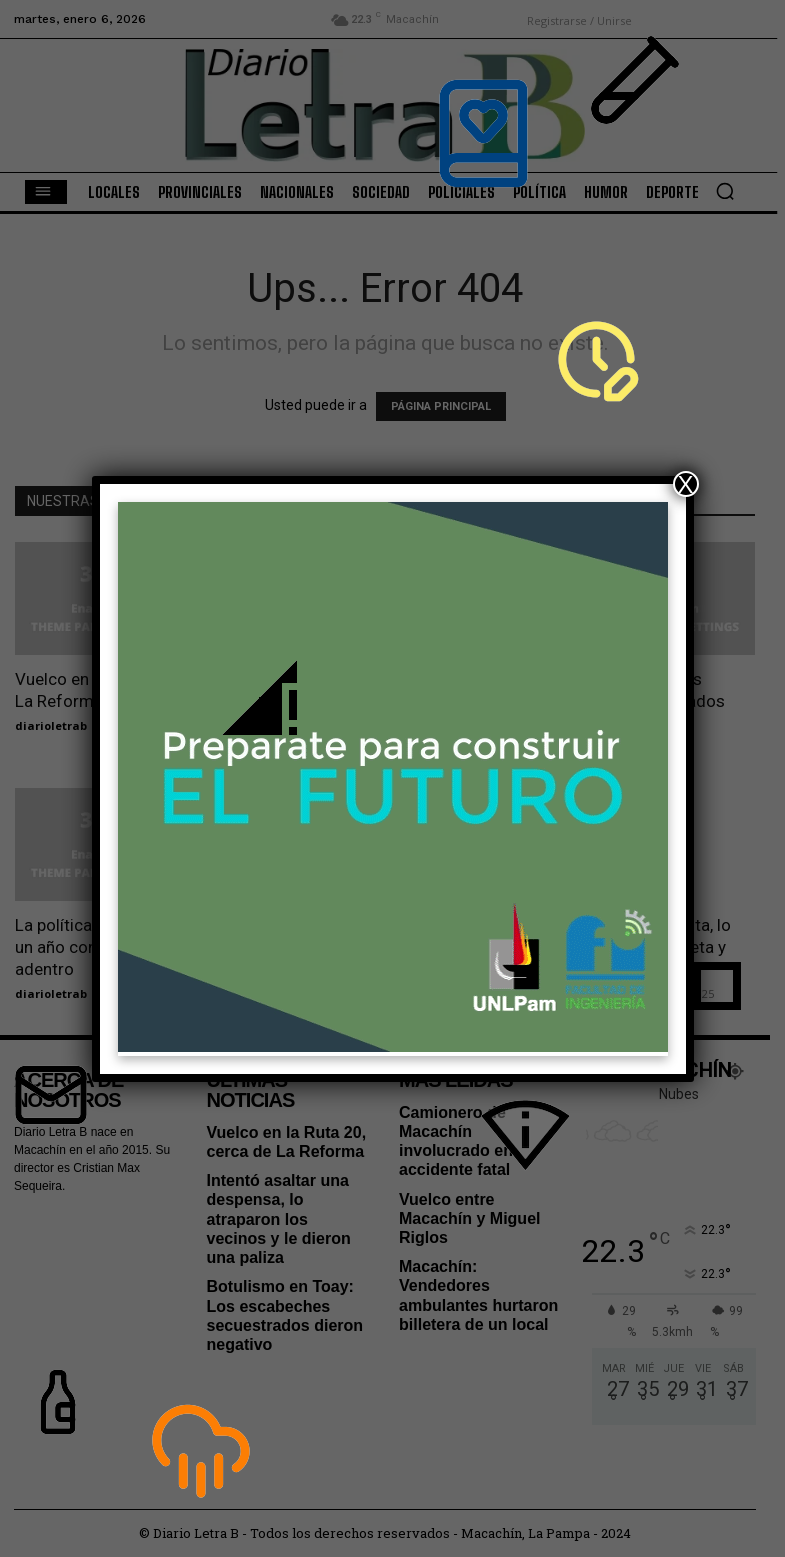  I want to click on stop media playback, so click(717, 986).